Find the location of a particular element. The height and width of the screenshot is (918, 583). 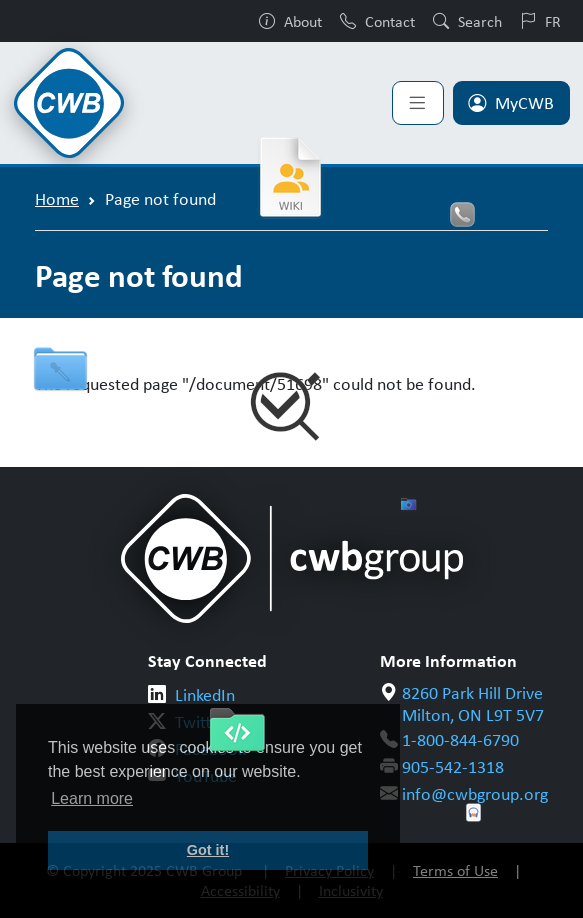

wiki document file type is located at coordinates (290, 178).